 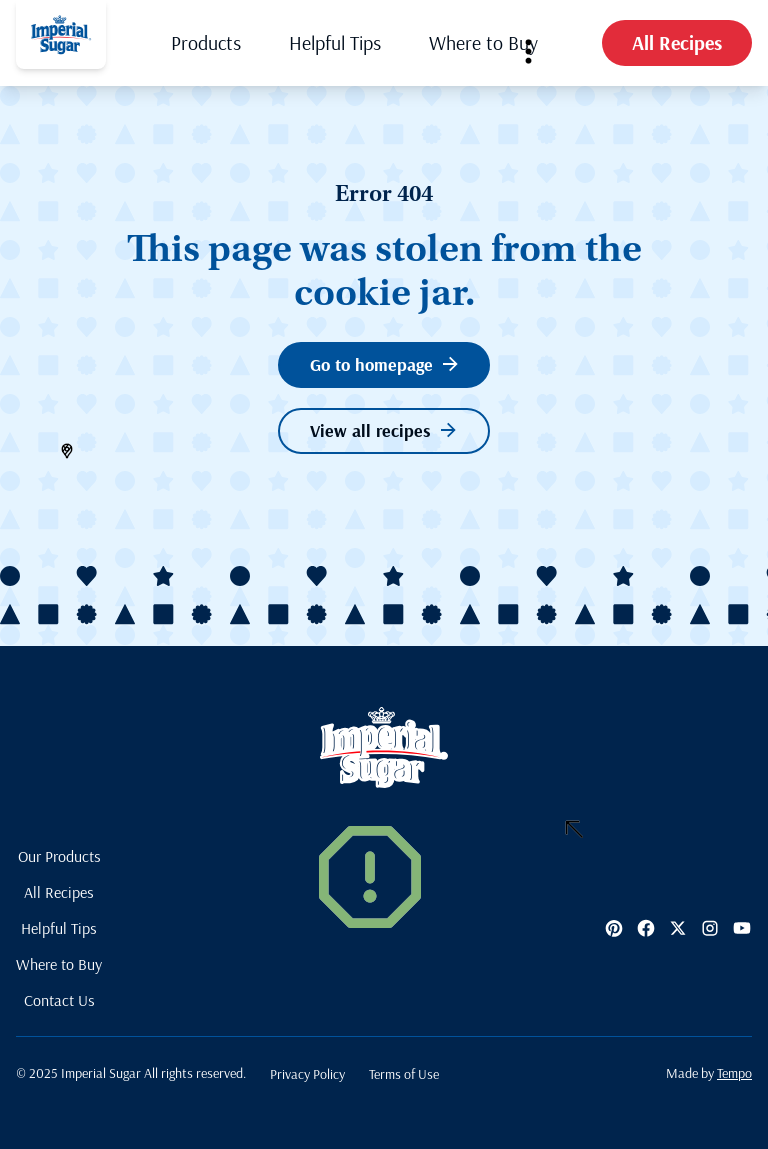 I want to click on open more options menu, so click(x=528, y=51).